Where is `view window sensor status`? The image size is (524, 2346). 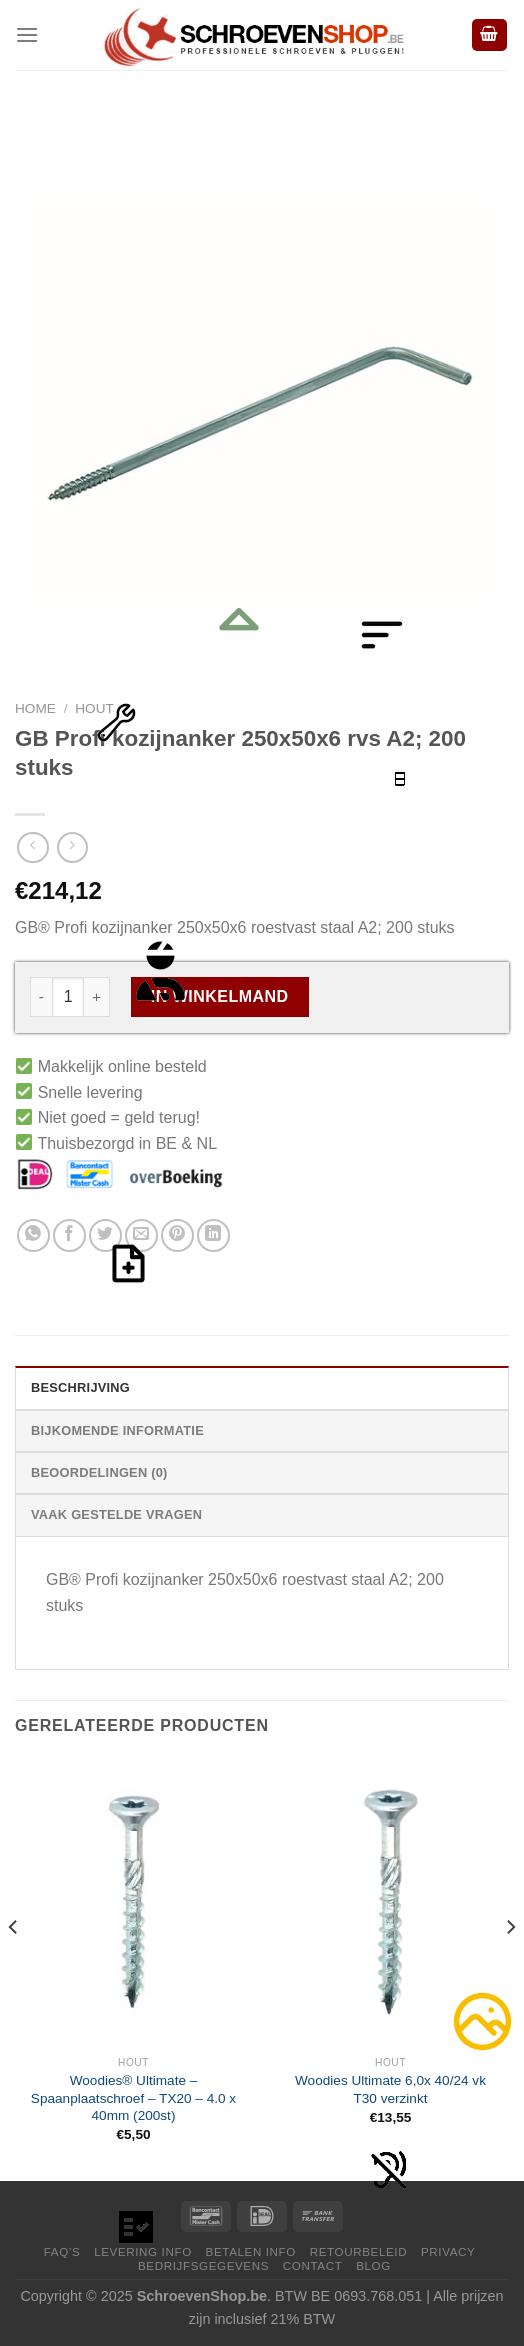 view window sensor status is located at coordinates (400, 779).